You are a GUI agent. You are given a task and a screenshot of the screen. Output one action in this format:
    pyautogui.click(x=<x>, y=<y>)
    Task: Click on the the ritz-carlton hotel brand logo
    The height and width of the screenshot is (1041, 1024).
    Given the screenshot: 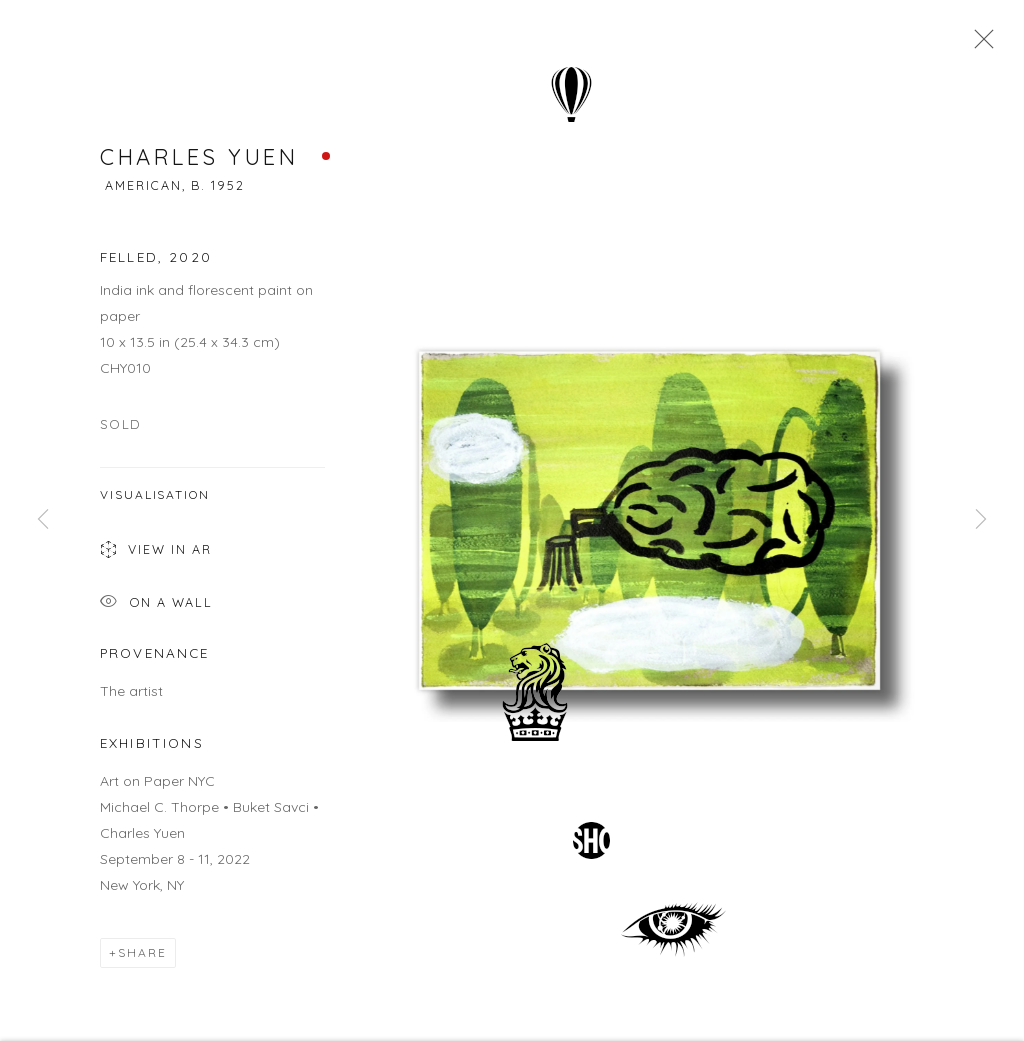 What is the action you would take?
    pyautogui.click(x=535, y=692)
    